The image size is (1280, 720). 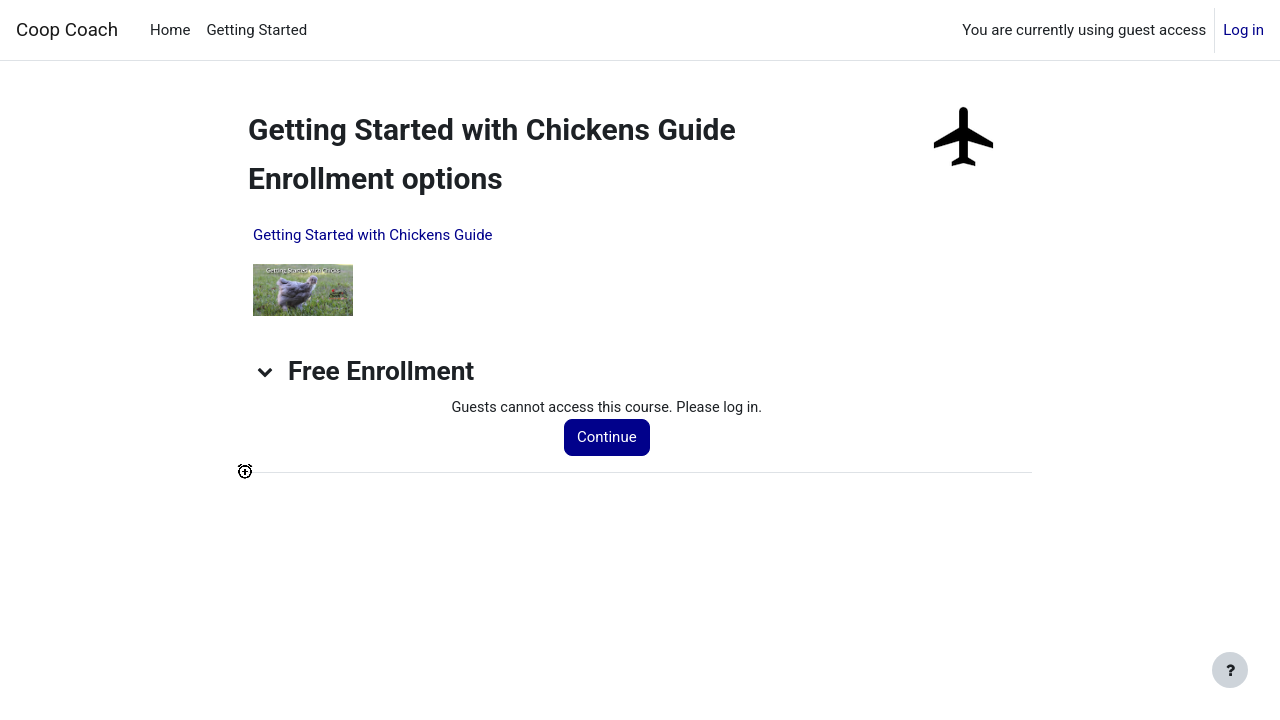 What do you see at coordinates (963, 136) in the screenshot?
I see `enable airplane mode` at bounding box center [963, 136].